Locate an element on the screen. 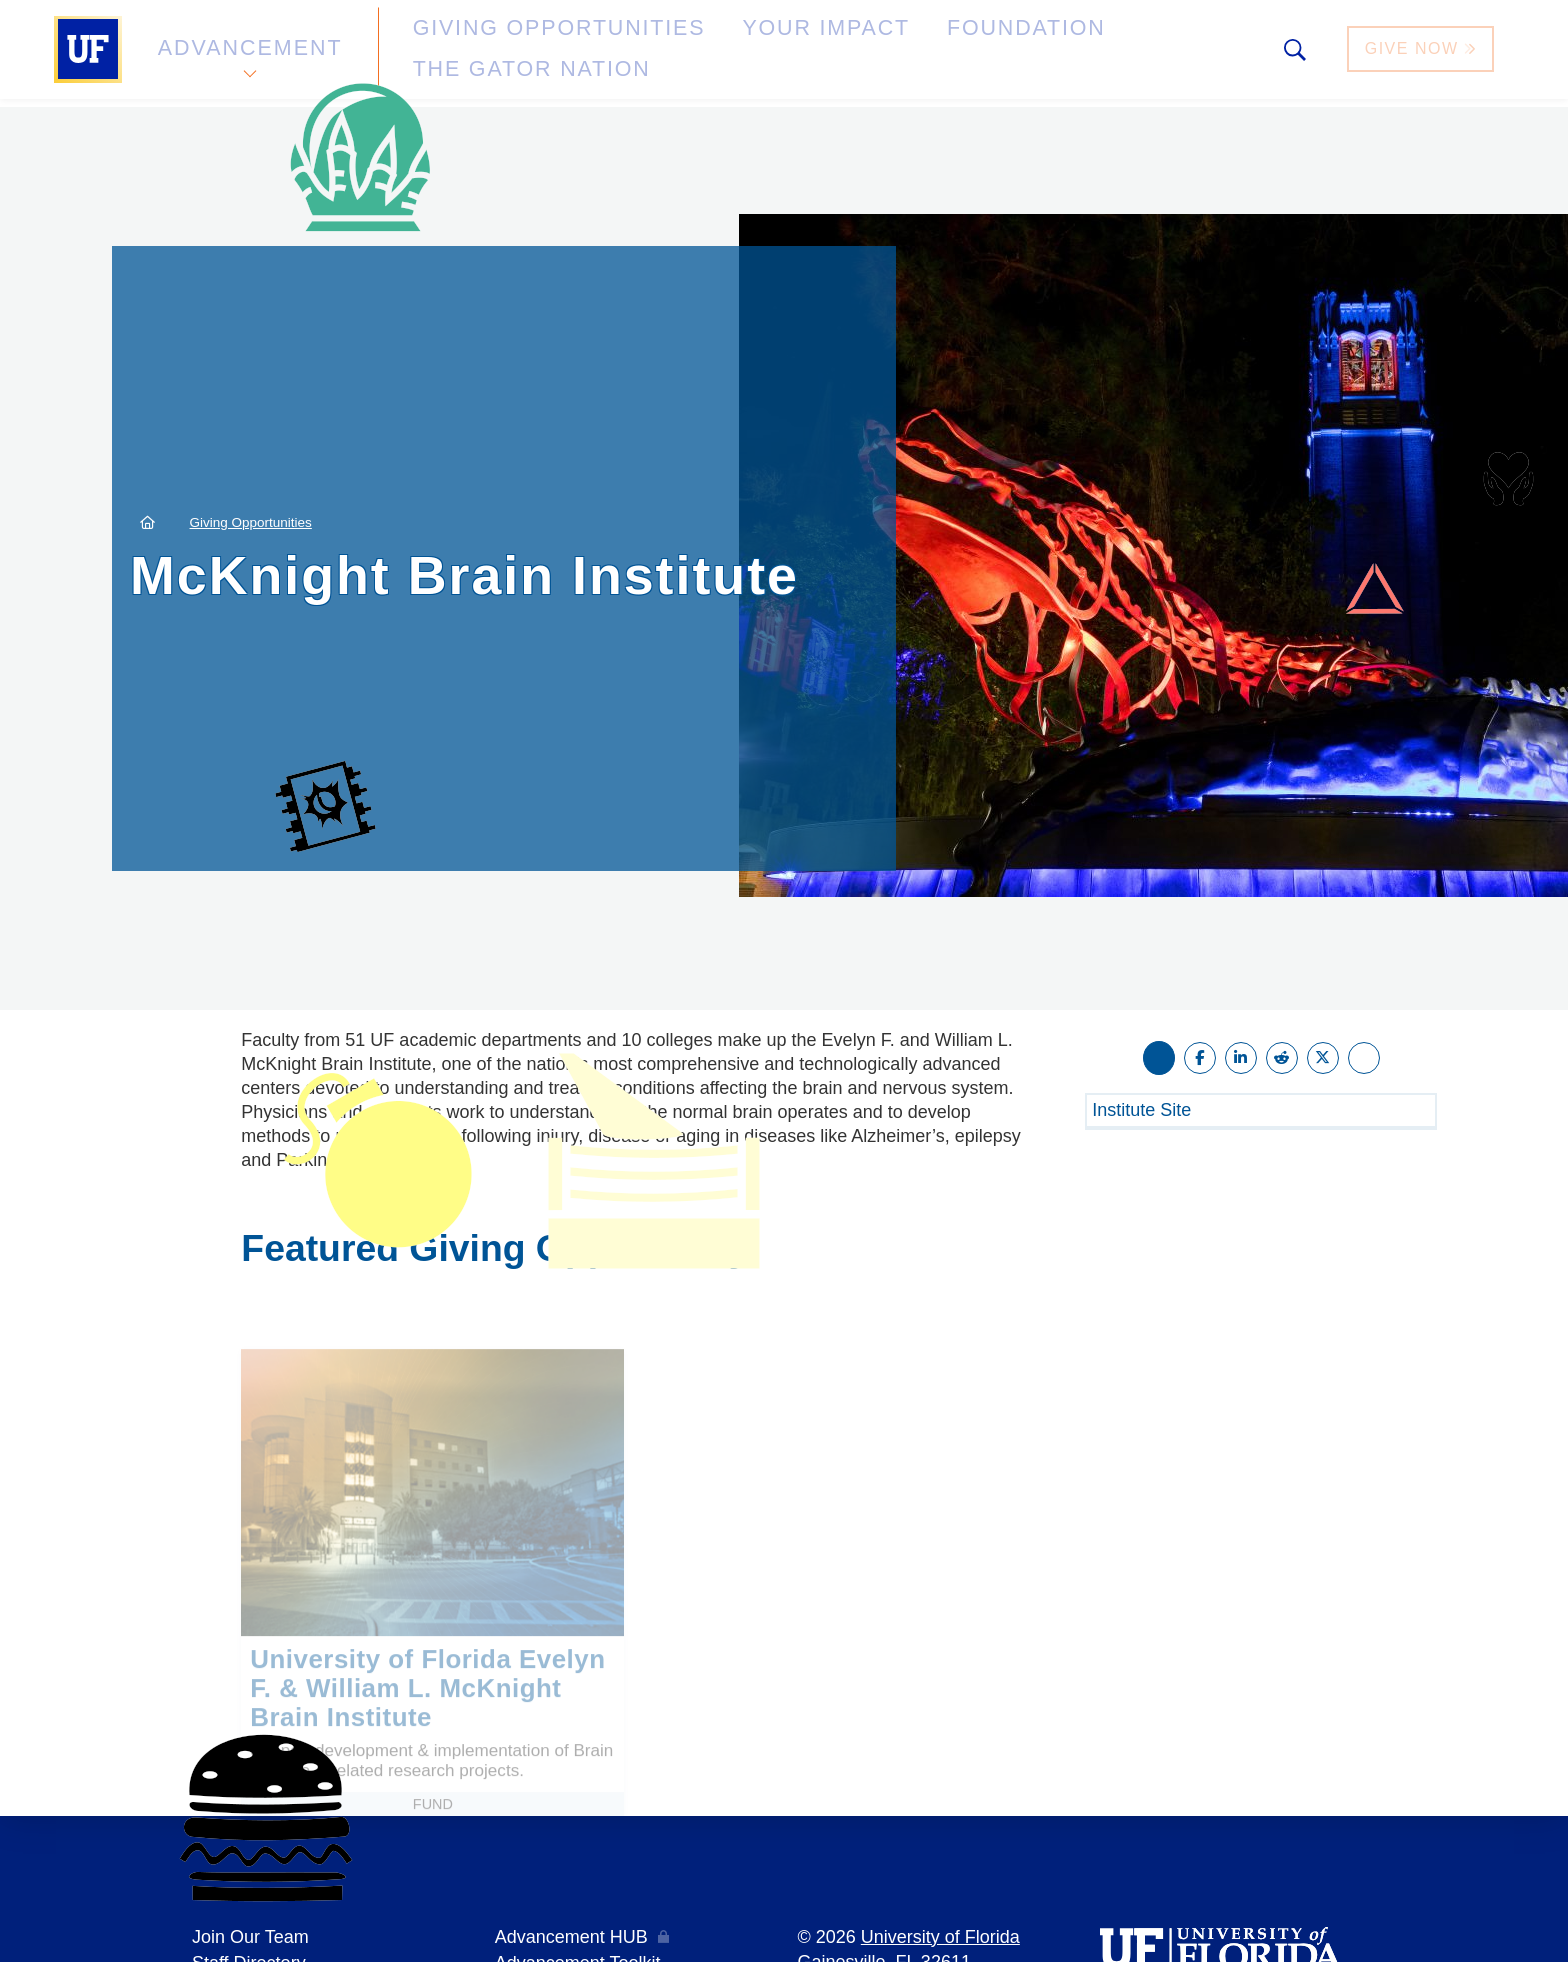  indicates CPU or processor damage is located at coordinates (325, 806).